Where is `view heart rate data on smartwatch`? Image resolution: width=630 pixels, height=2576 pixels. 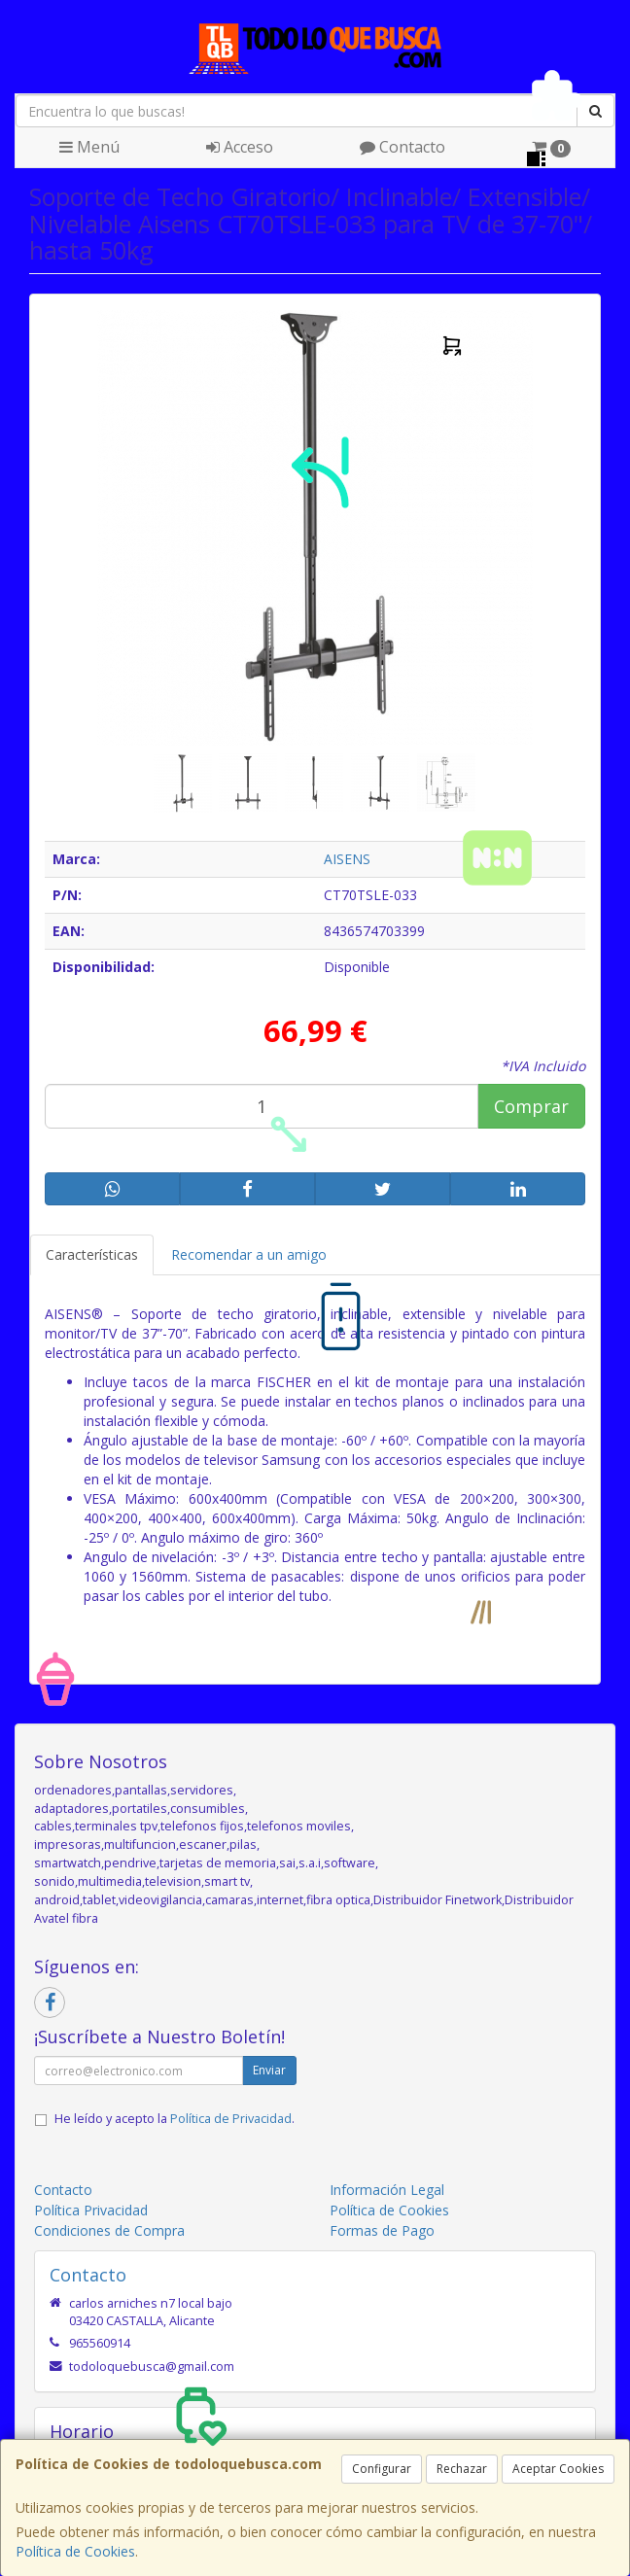 view heart rate data on smartwatch is located at coordinates (195, 2415).